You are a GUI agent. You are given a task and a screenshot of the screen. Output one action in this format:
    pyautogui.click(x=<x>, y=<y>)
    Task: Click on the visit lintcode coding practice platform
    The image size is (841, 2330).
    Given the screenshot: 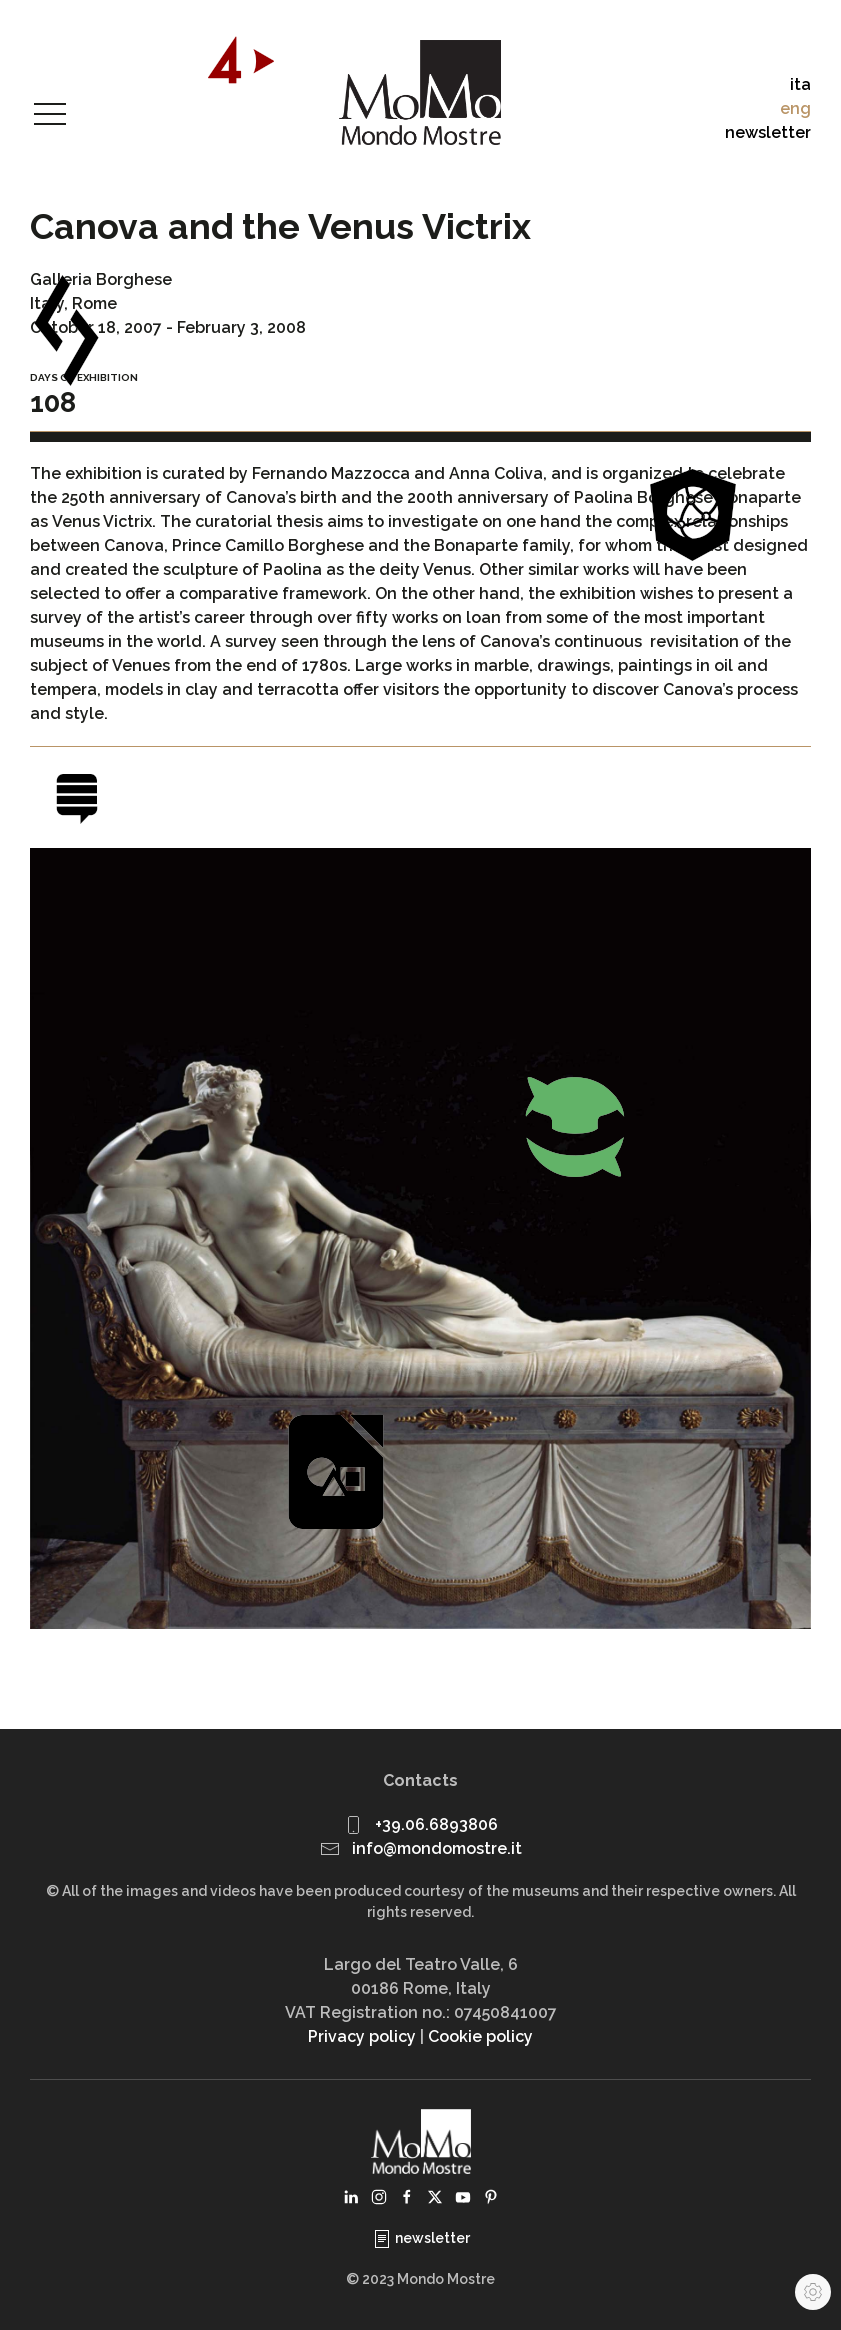 What is the action you would take?
    pyautogui.click(x=66, y=330)
    